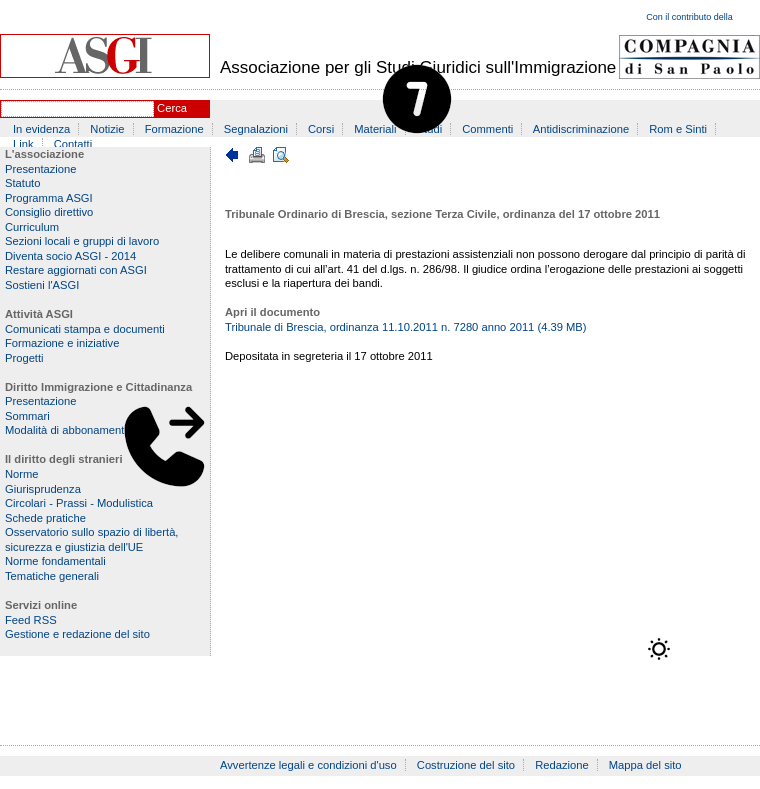  Describe the element at coordinates (659, 649) in the screenshot. I see `decrease screen brightness` at that location.